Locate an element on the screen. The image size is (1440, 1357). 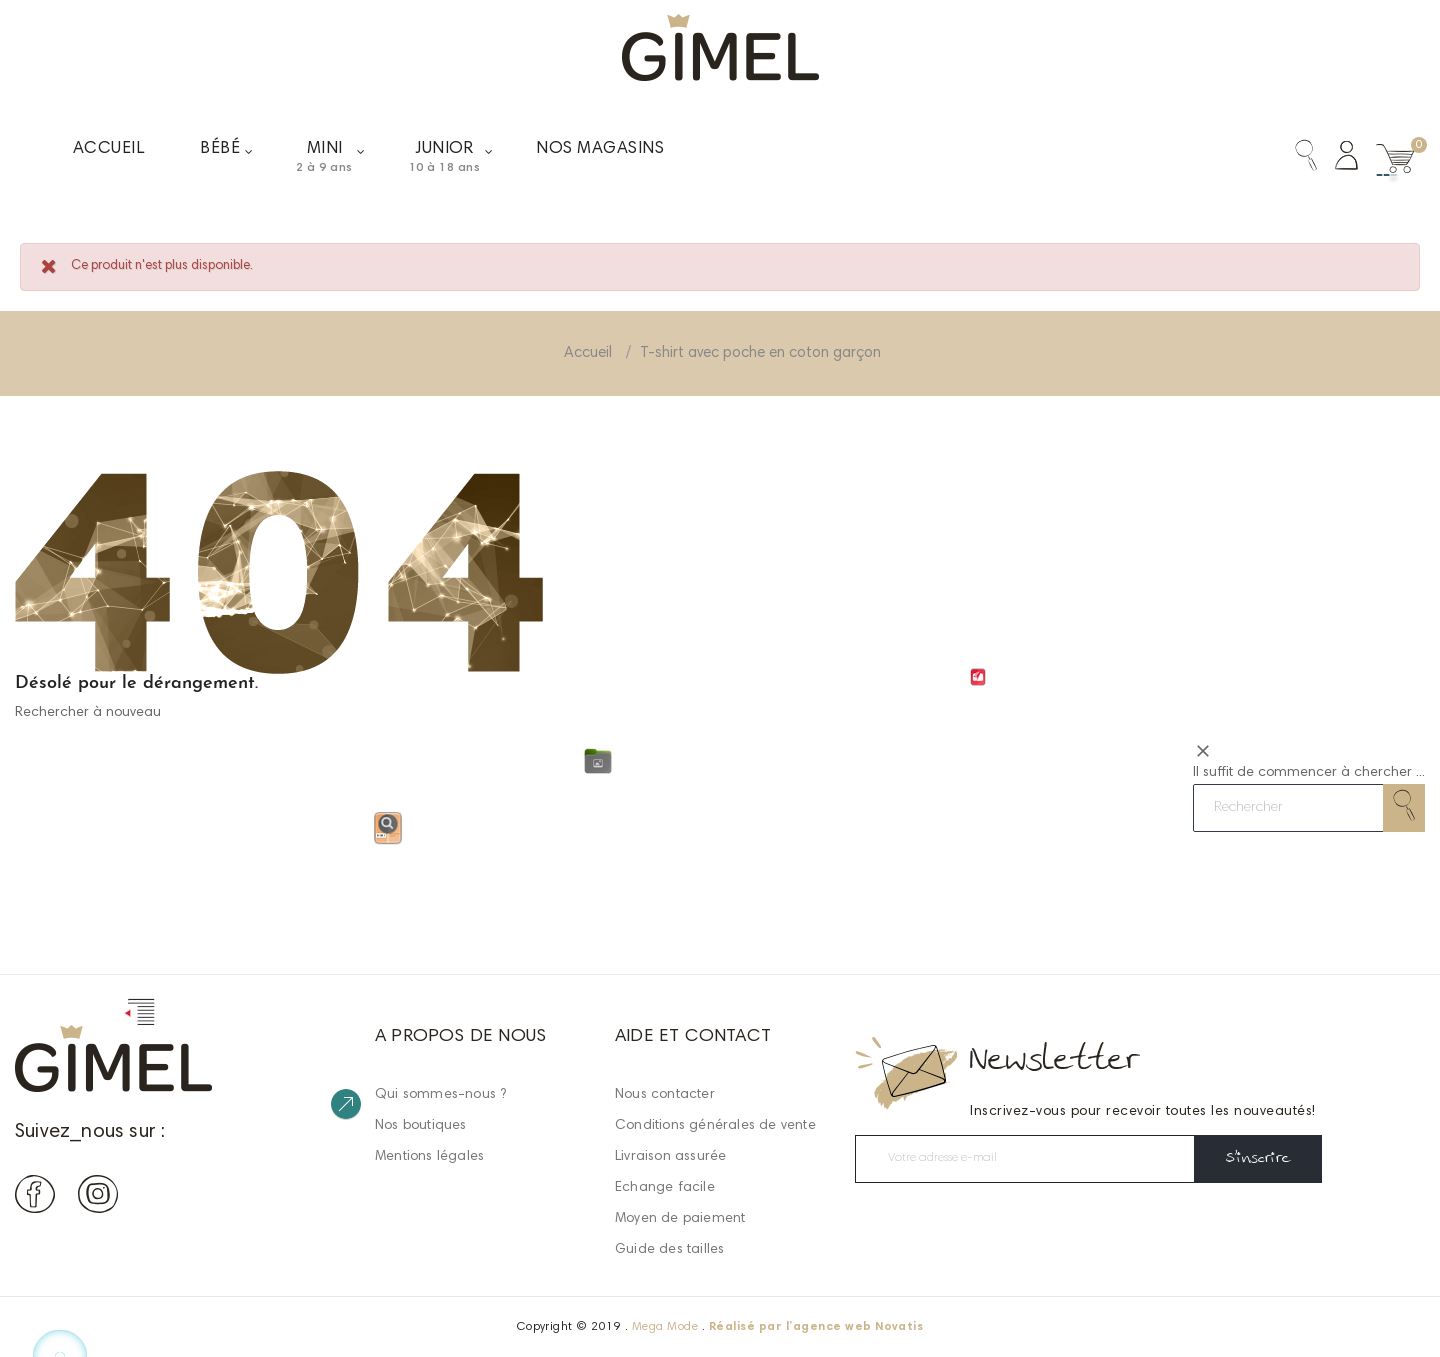
indicates a symbolic link or shortcut to another file is located at coordinates (346, 1104).